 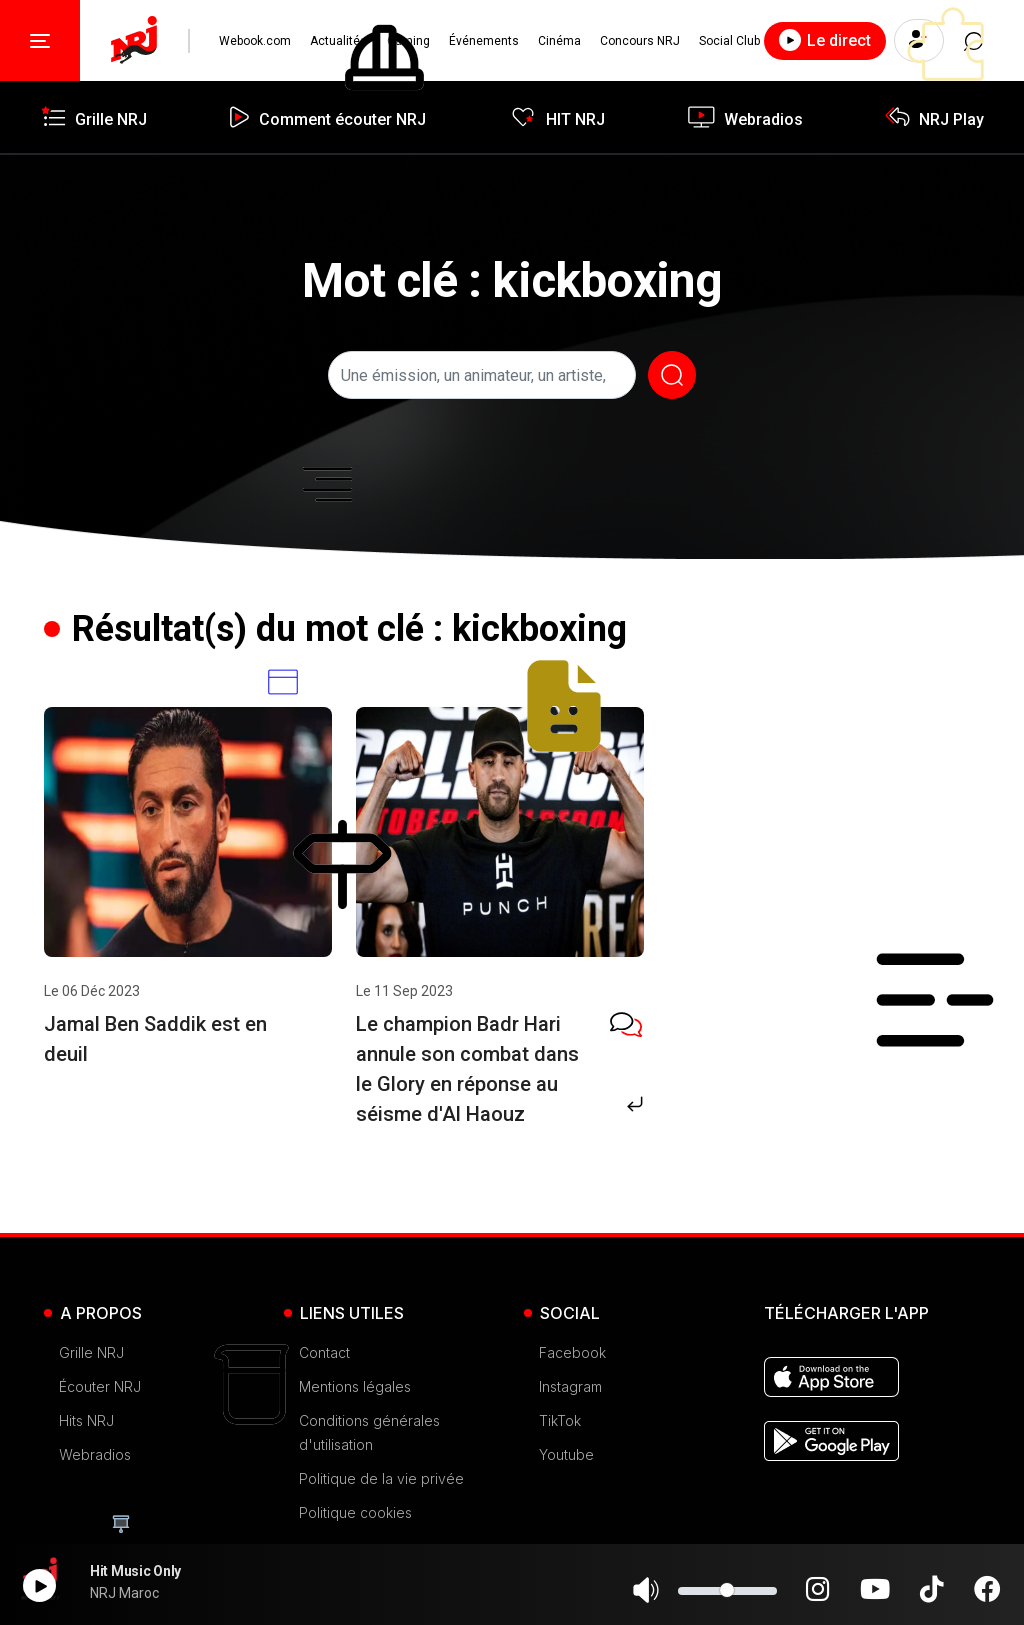 What do you see at coordinates (384, 61) in the screenshot?
I see `access construction or work site settings` at bounding box center [384, 61].